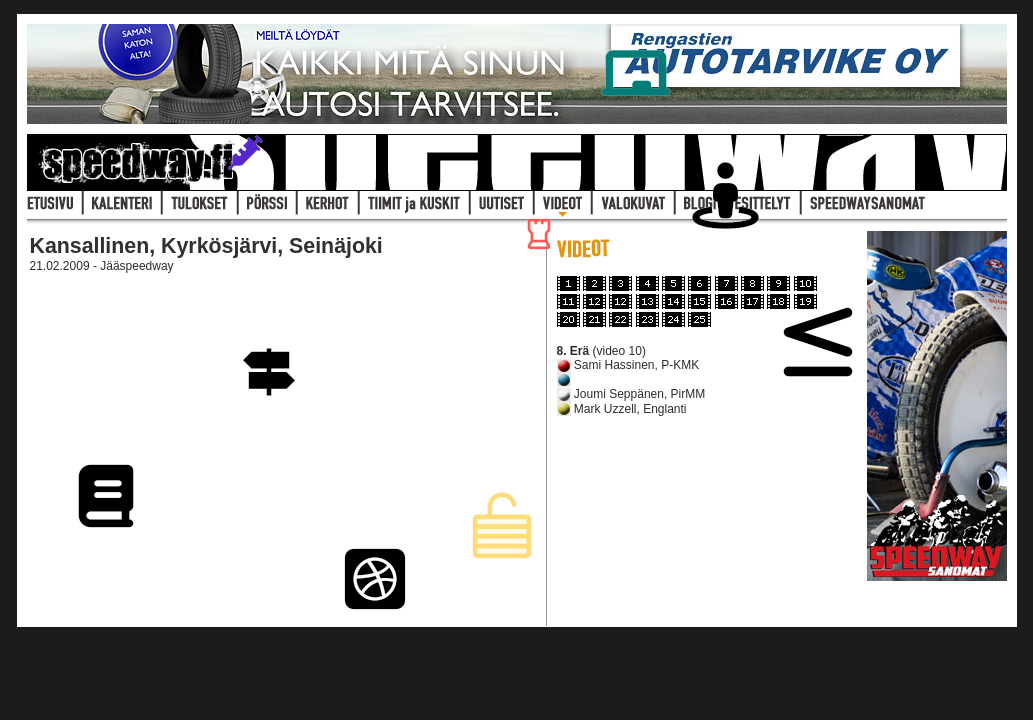 The width and height of the screenshot is (1033, 720). What do you see at coordinates (244, 153) in the screenshot?
I see `access medical or health-related features` at bounding box center [244, 153].